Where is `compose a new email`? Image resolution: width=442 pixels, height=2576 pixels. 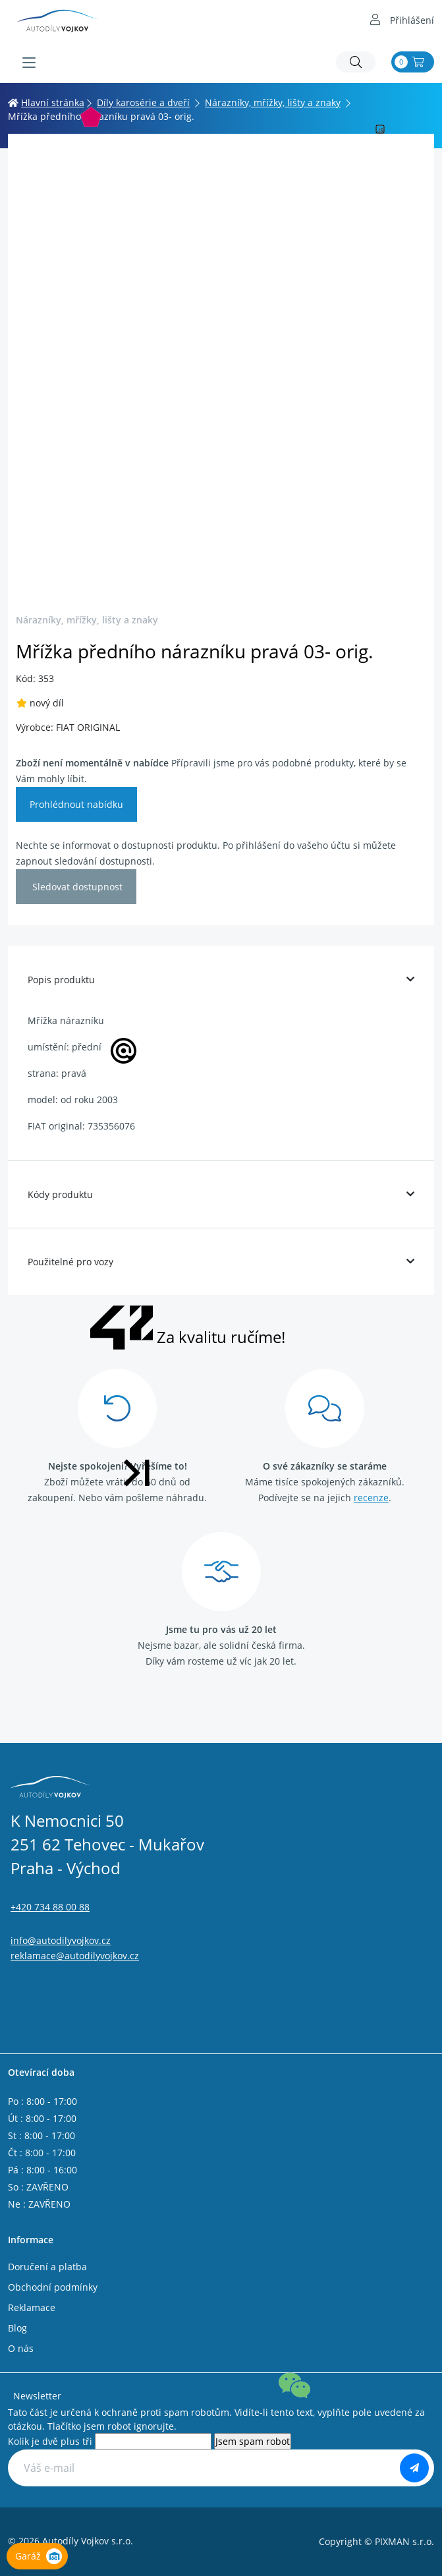 compose a new email is located at coordinates (123, 1050).